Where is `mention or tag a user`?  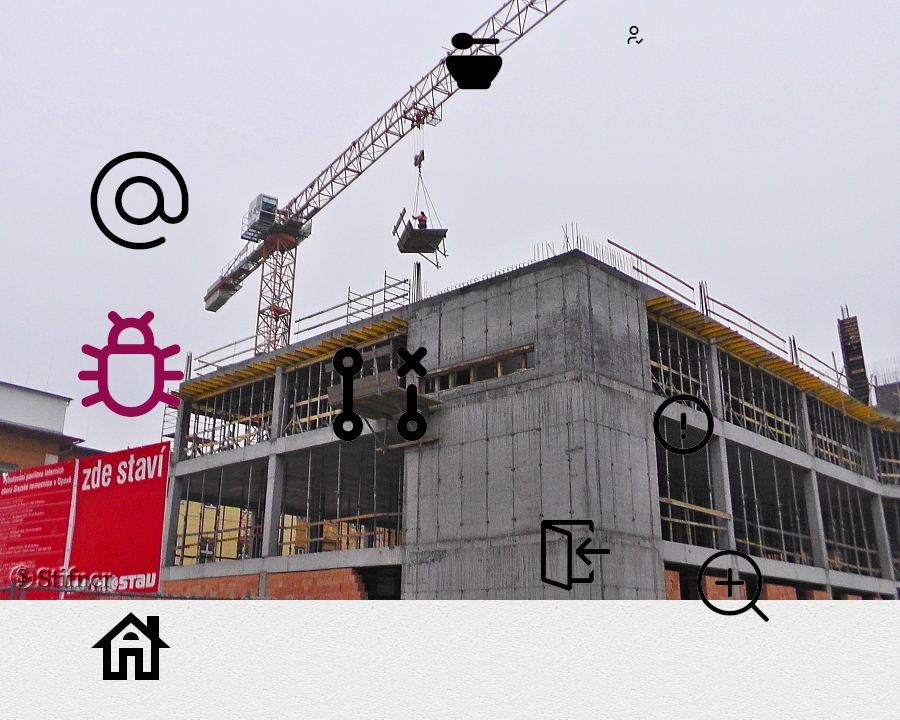
mention or tag a user is located at coordinates (139, 200).